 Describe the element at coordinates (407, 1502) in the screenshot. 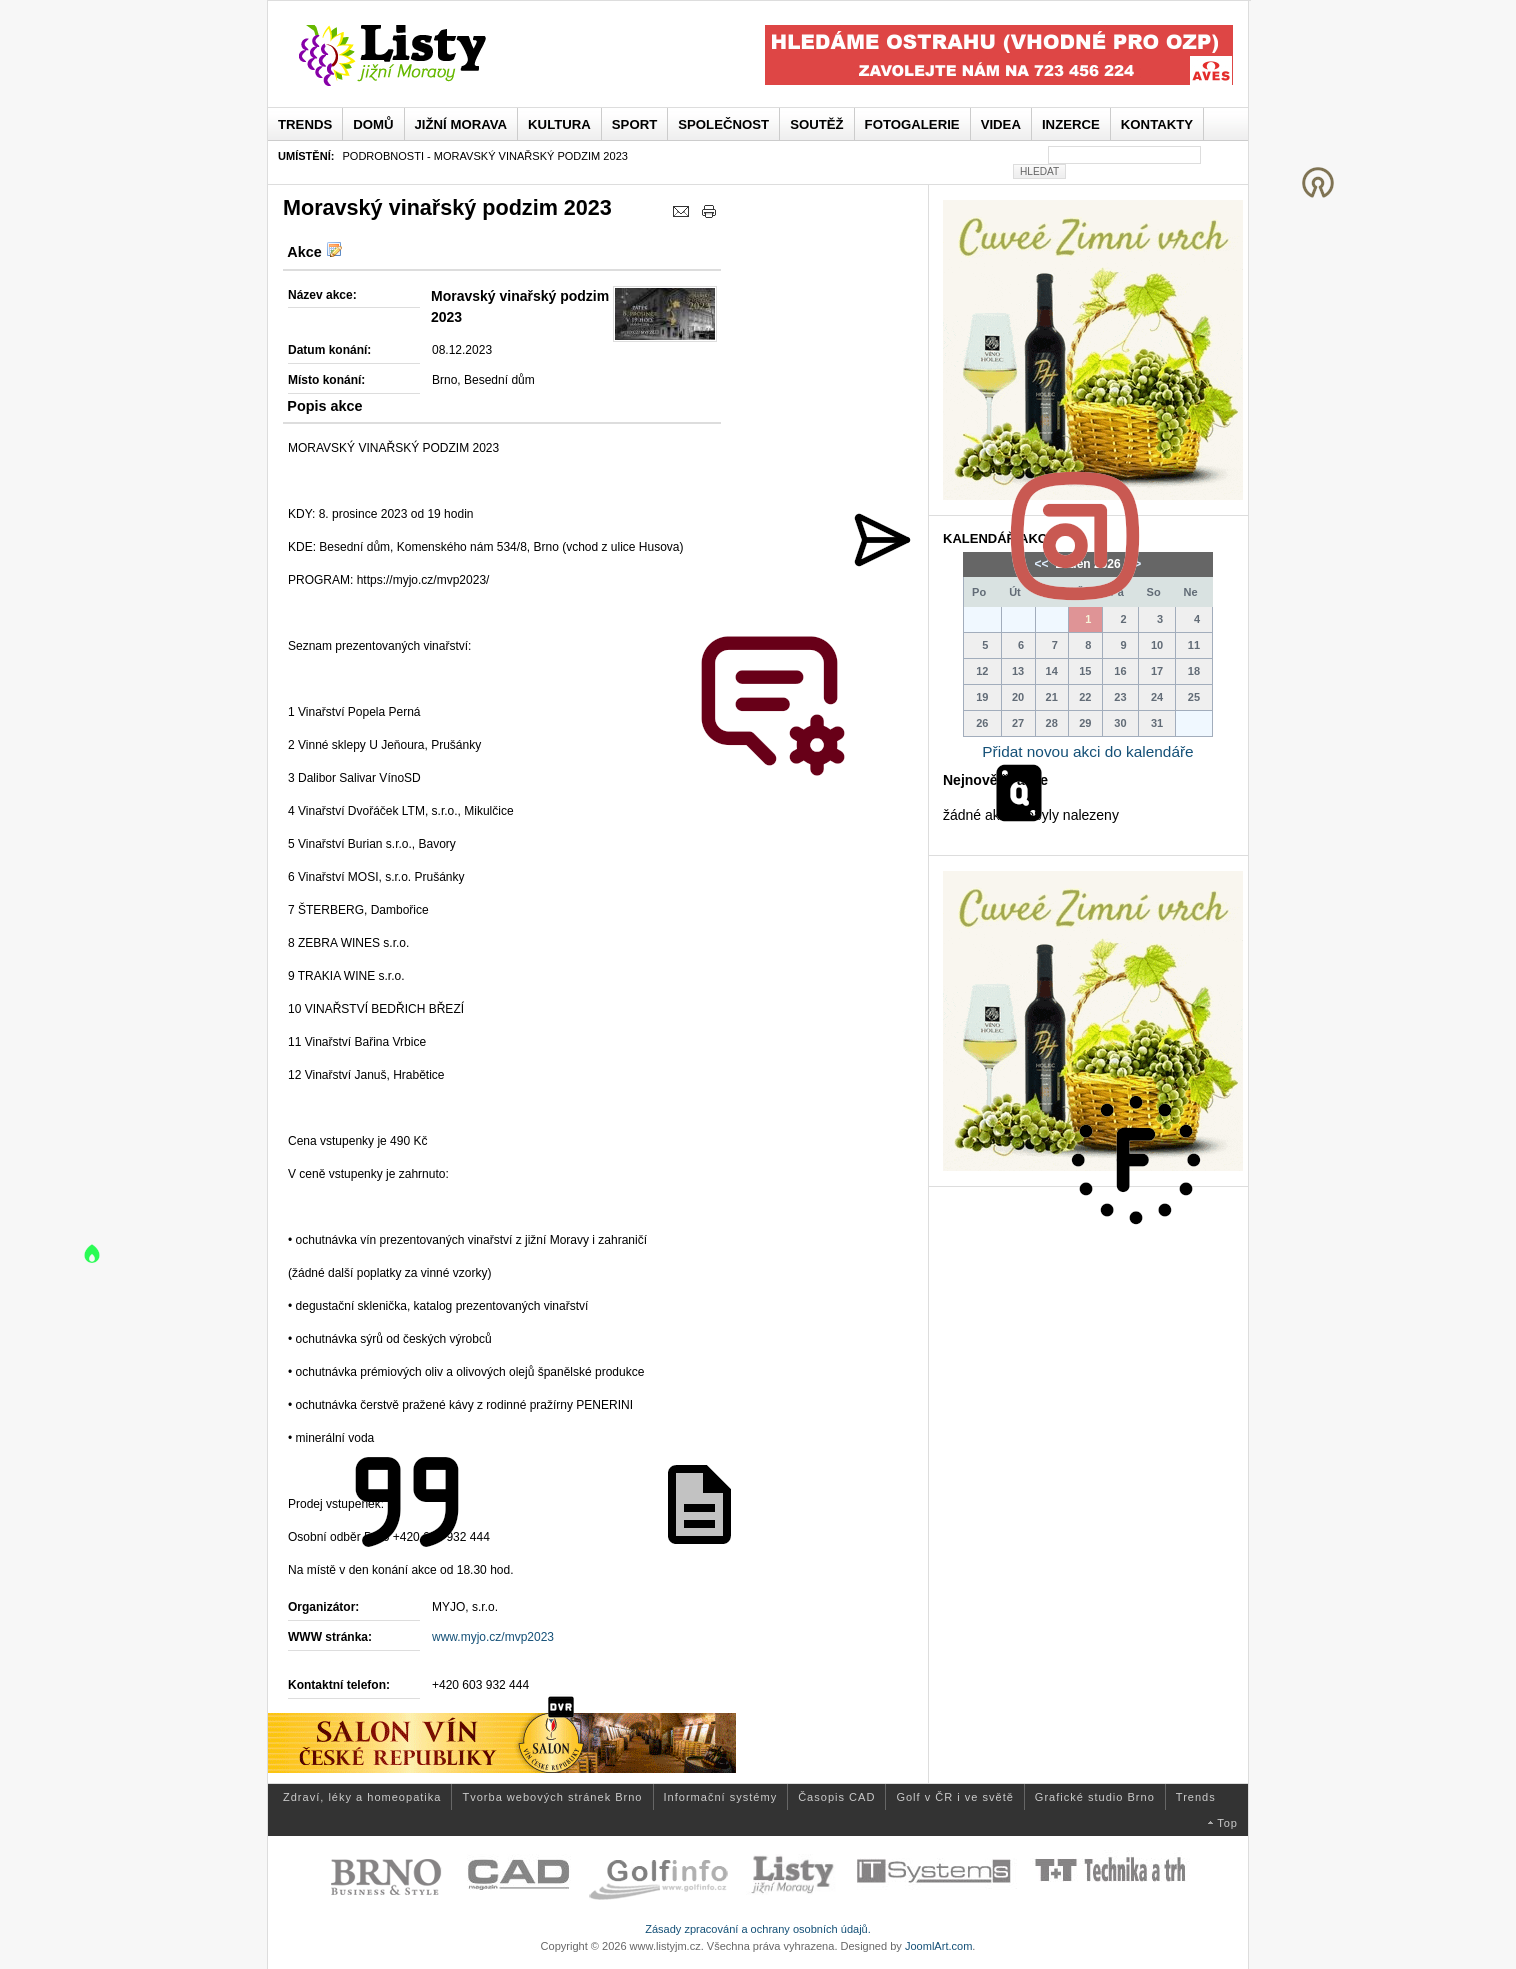

I see `insert a block quote` at that location.